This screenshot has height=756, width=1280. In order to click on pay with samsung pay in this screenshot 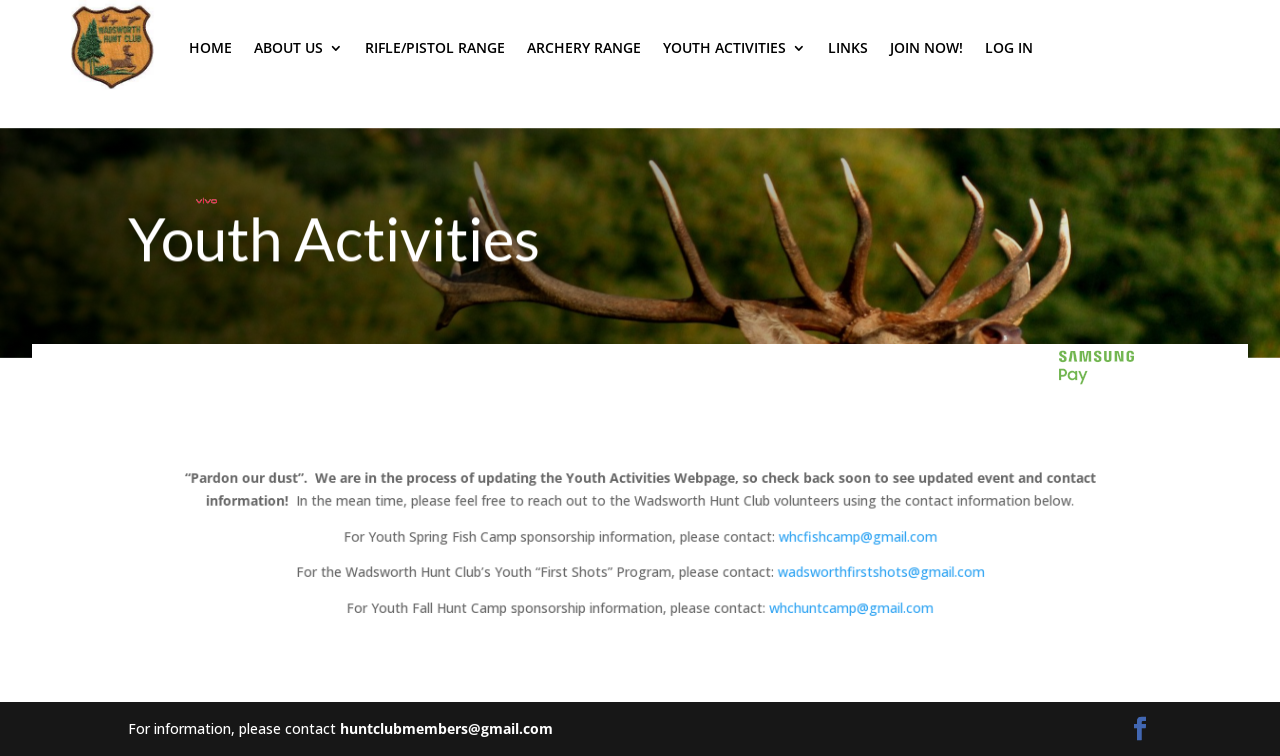, I will do `click(1096, 367)`.